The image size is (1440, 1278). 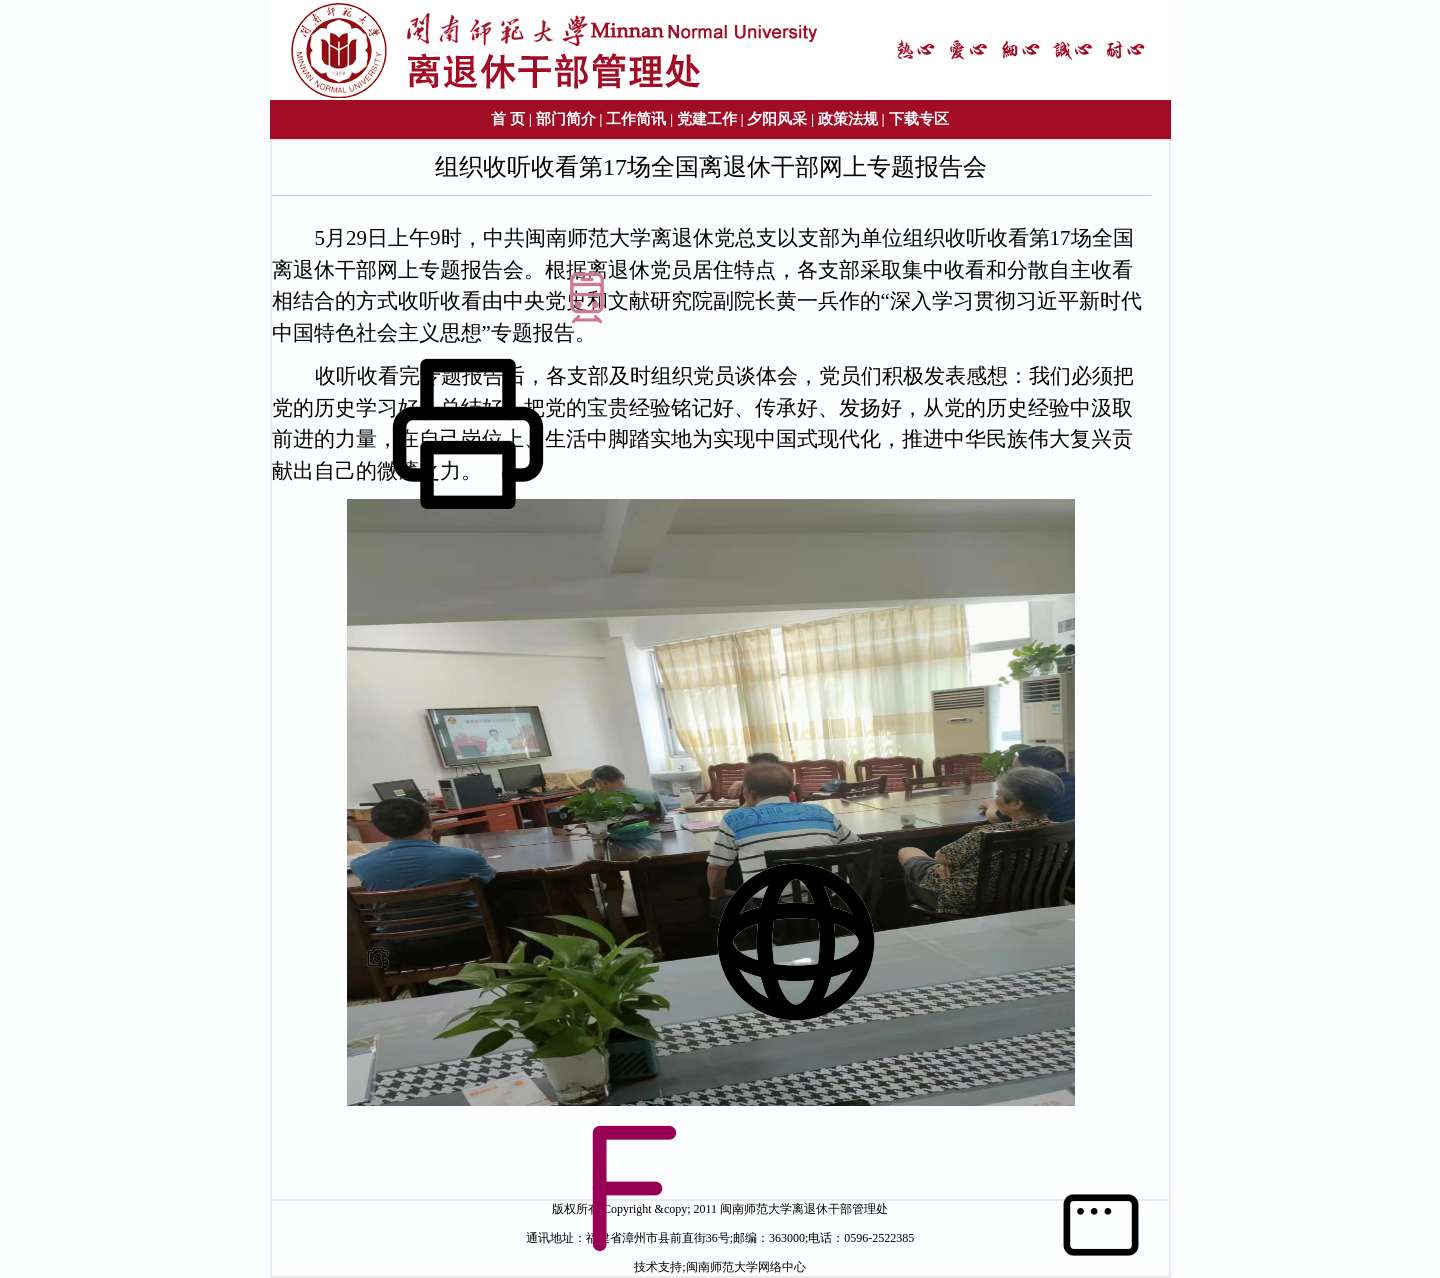 I want to click on facebook app or social media link, so click(x=634, y=1188).